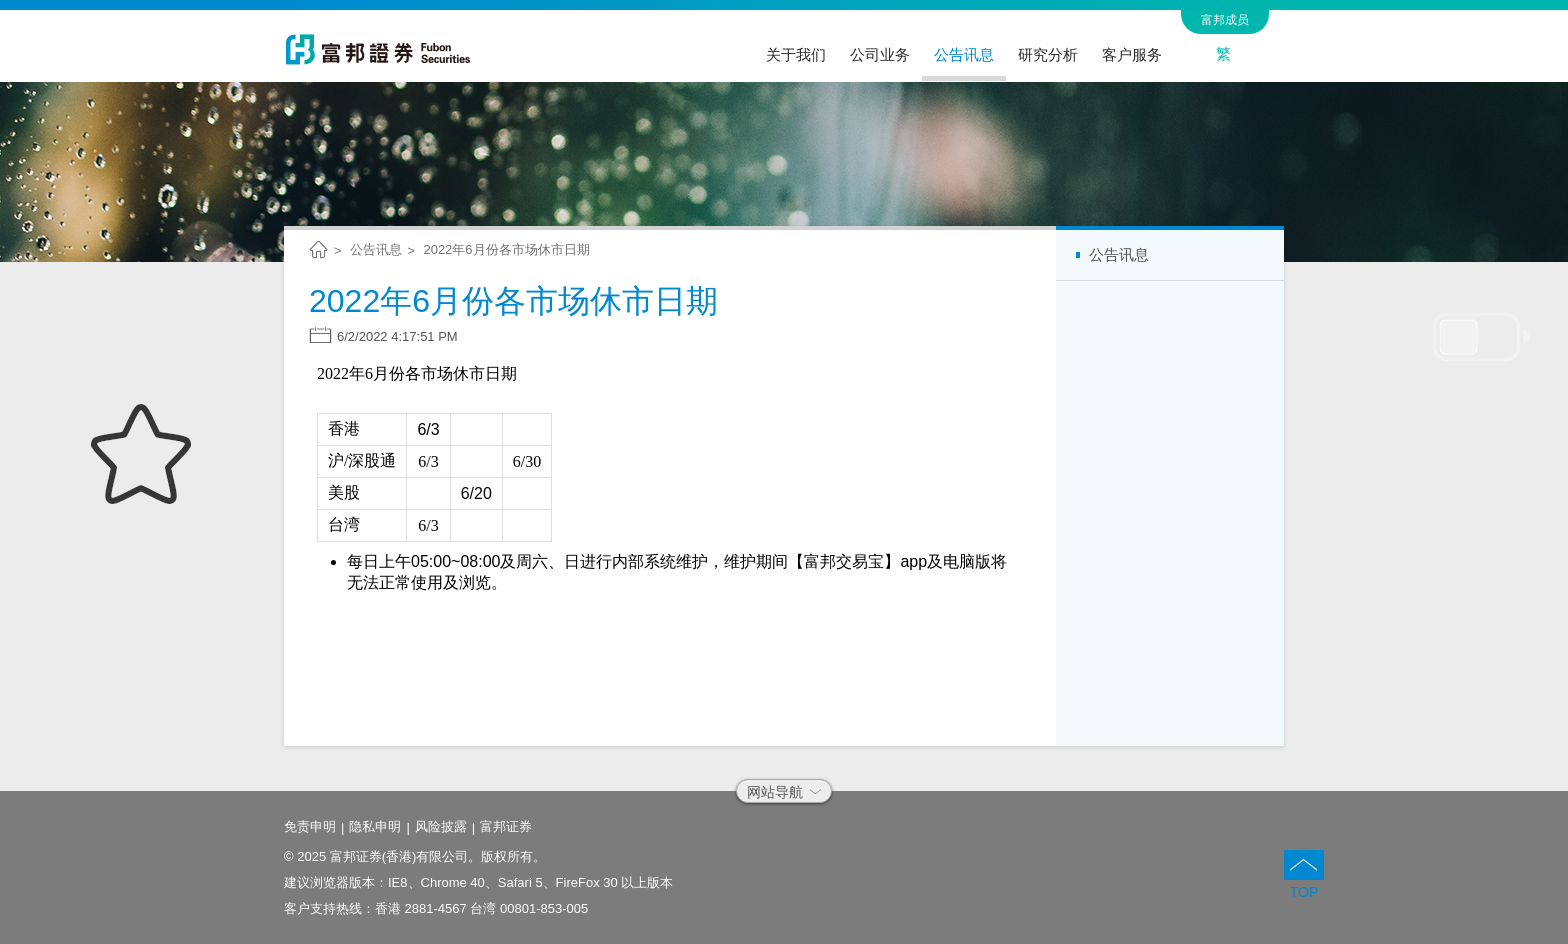 The width and height of the screenshot is (1568, 944). What do you see at coordinates (1481, 337) in the screenshot?
I see `indicates battery at 50% charge` at bounding box center [1481, 337].